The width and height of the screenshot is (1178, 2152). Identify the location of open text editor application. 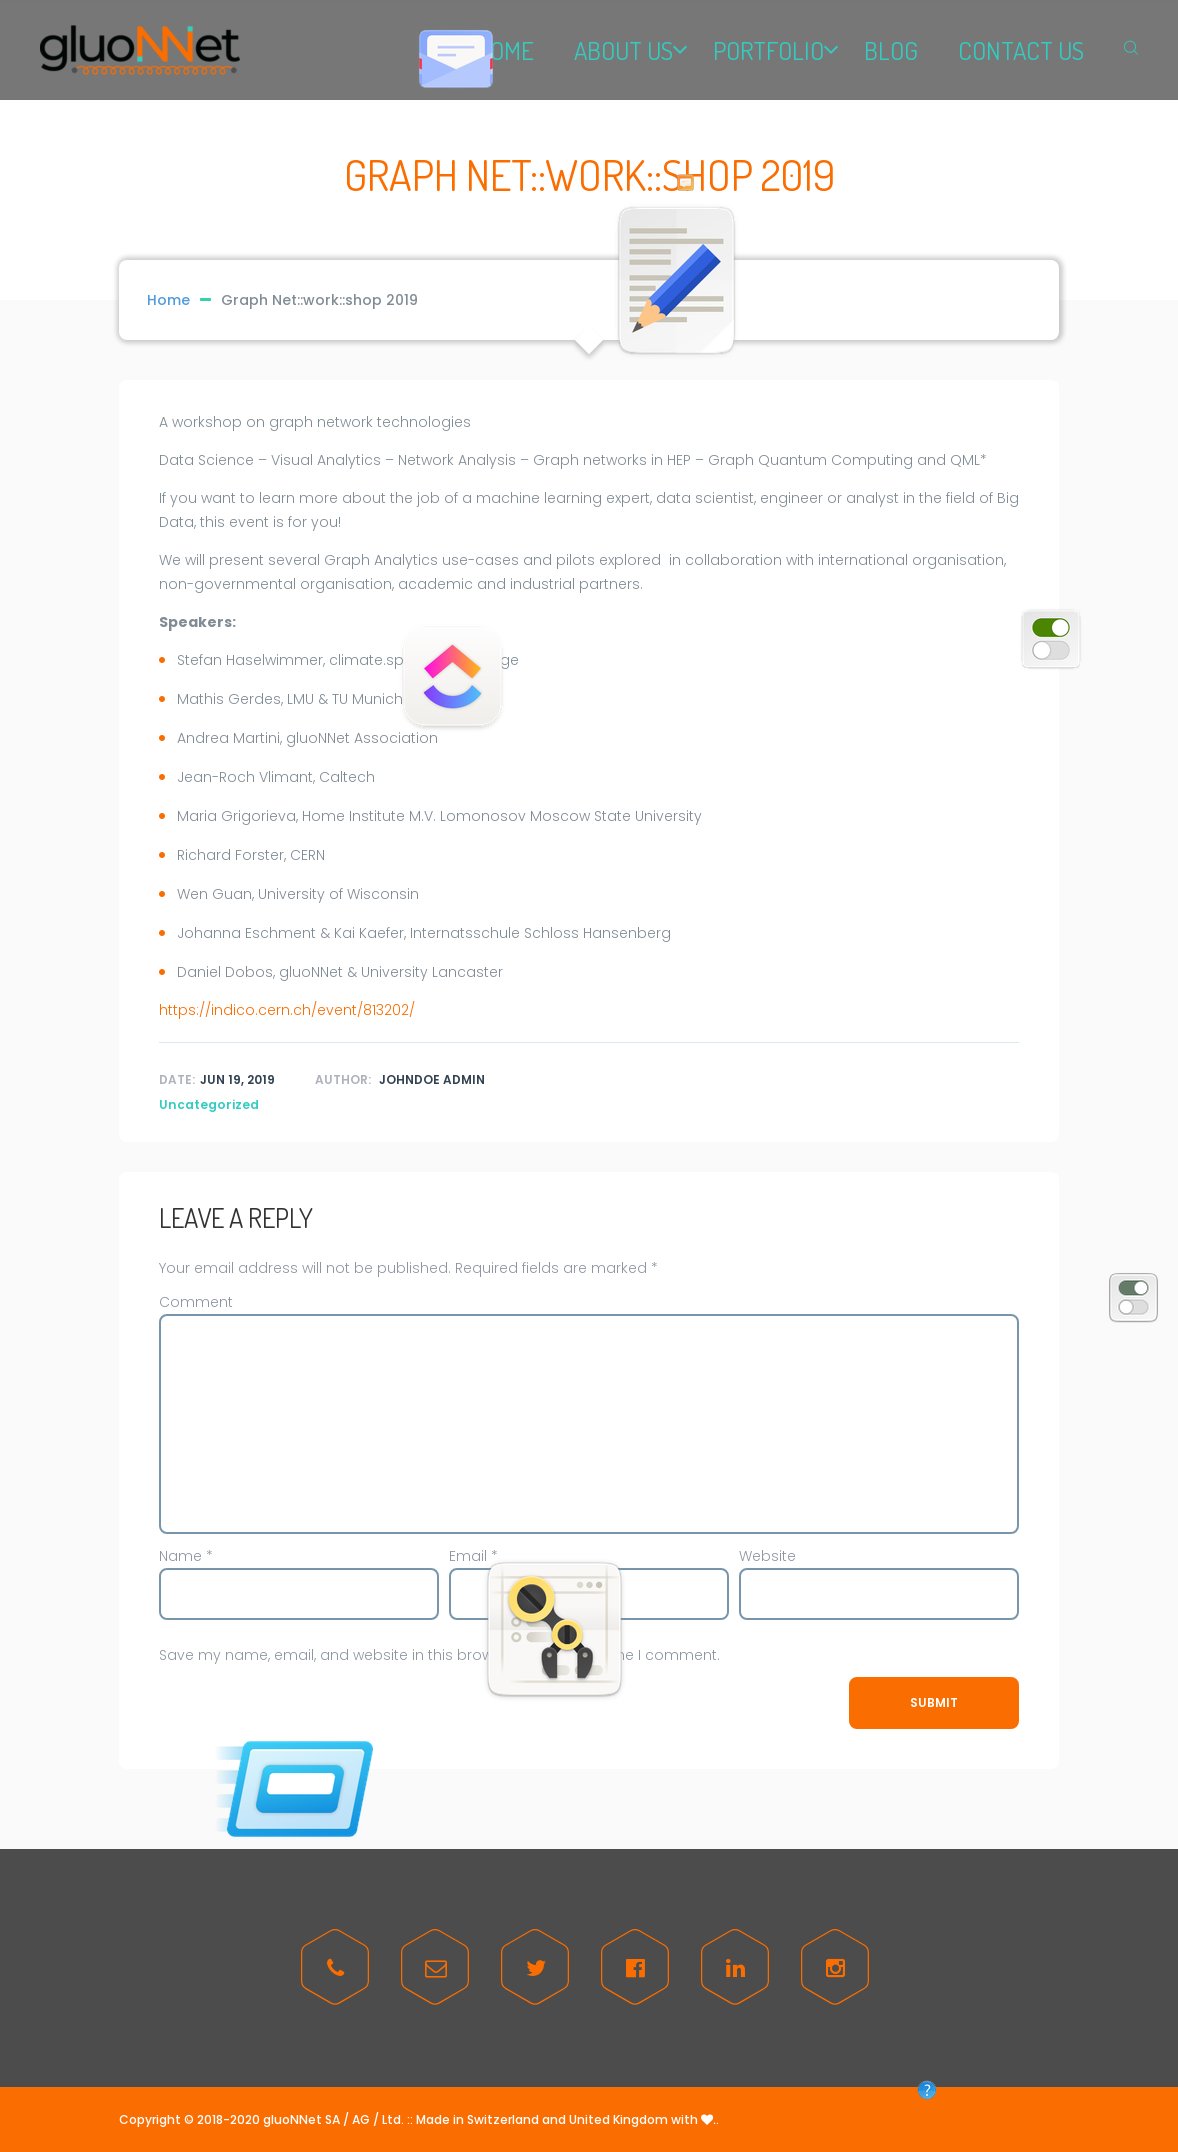
(676, 280).